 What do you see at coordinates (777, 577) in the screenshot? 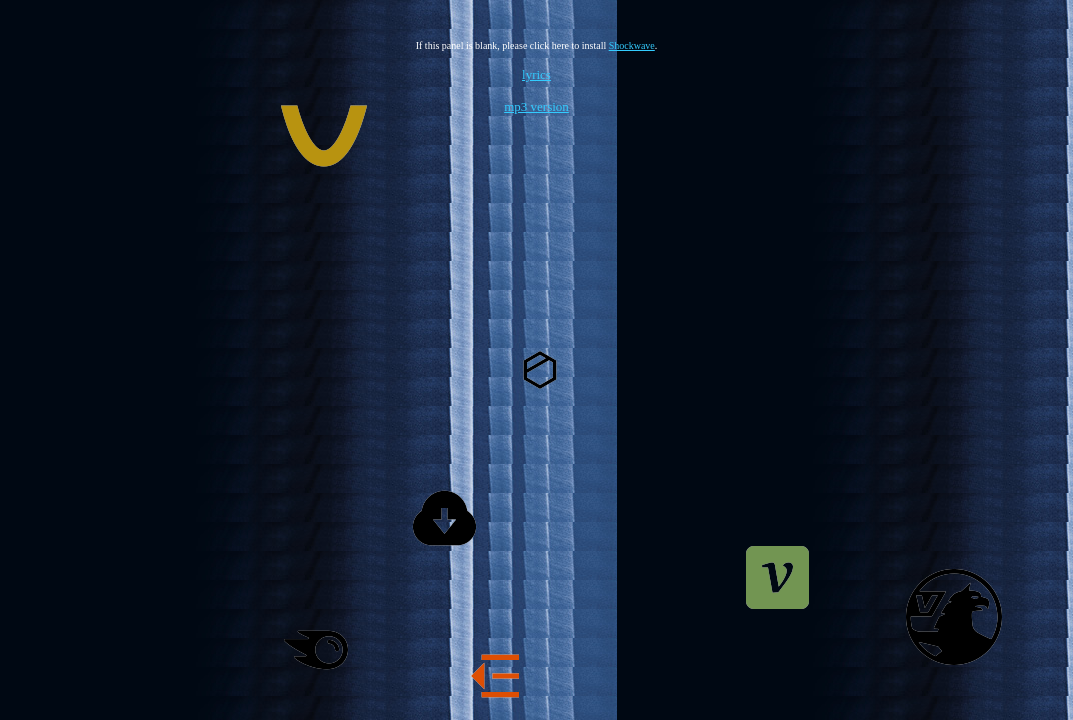
I see `open velog blogging platform` at bounding box center [777, 577].